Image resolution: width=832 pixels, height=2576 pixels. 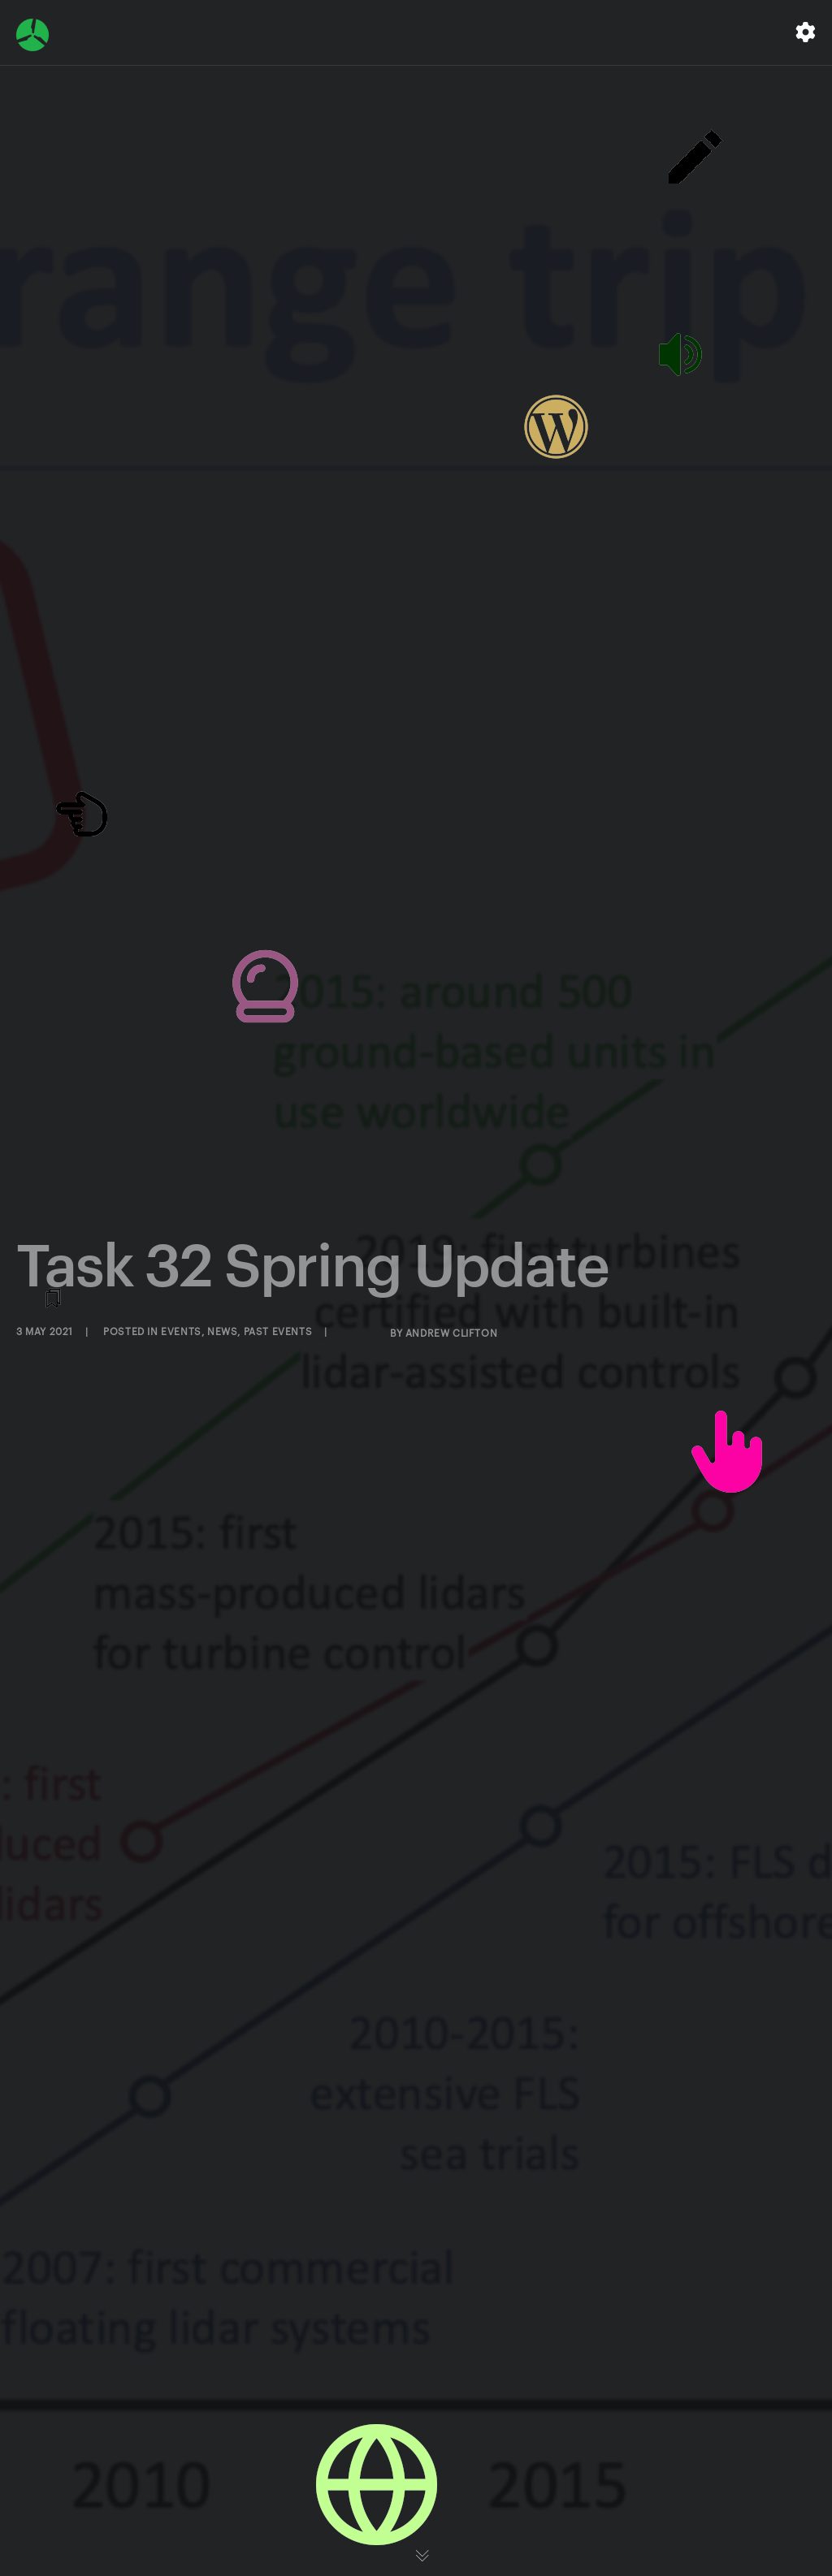 I want to click on join a voice channel, so click(x=680, y=354).